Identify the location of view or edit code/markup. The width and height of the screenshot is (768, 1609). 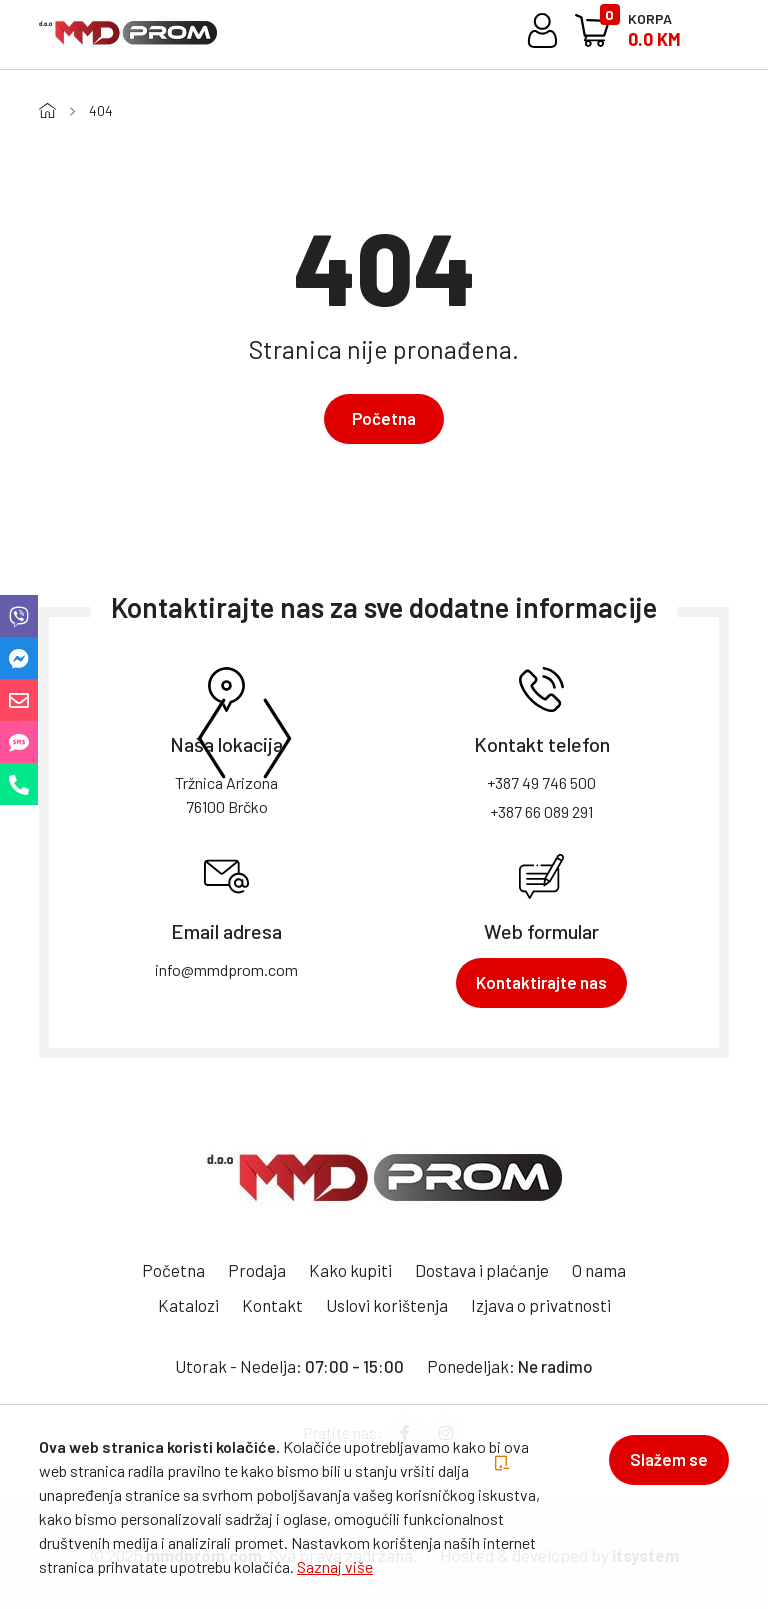
(244, 738).